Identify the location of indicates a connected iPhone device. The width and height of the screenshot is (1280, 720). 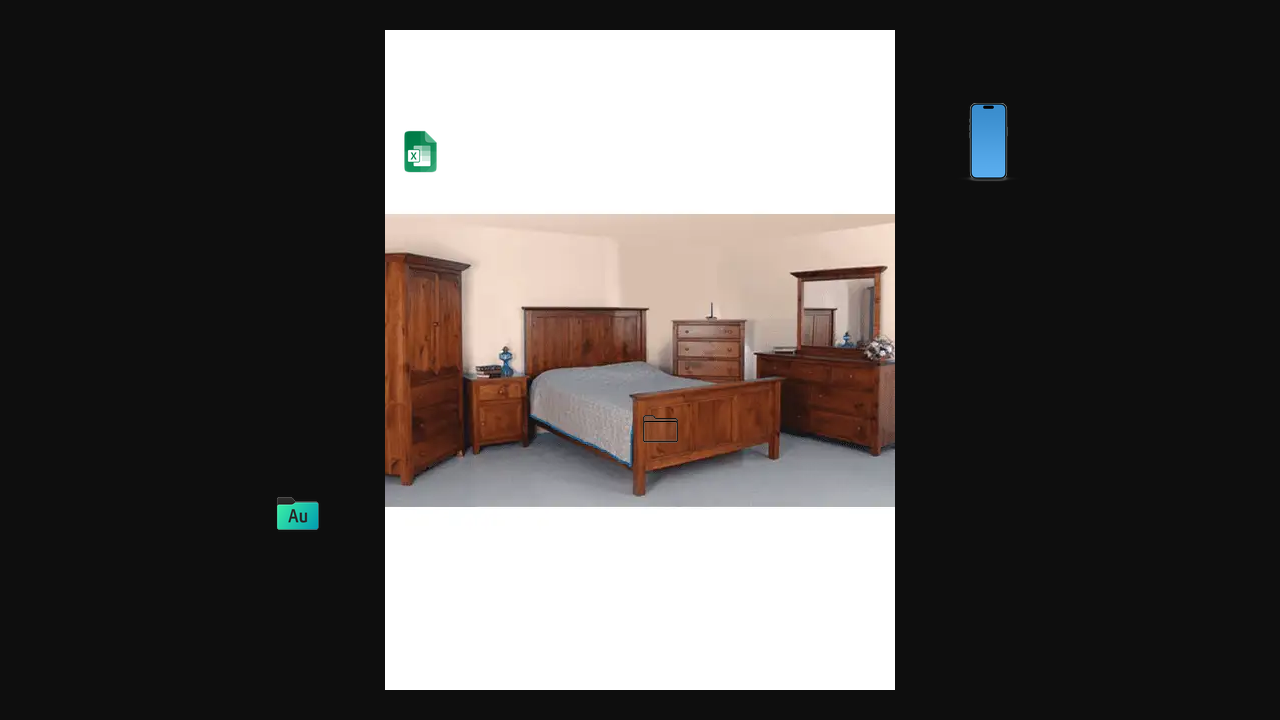
(988, 142).